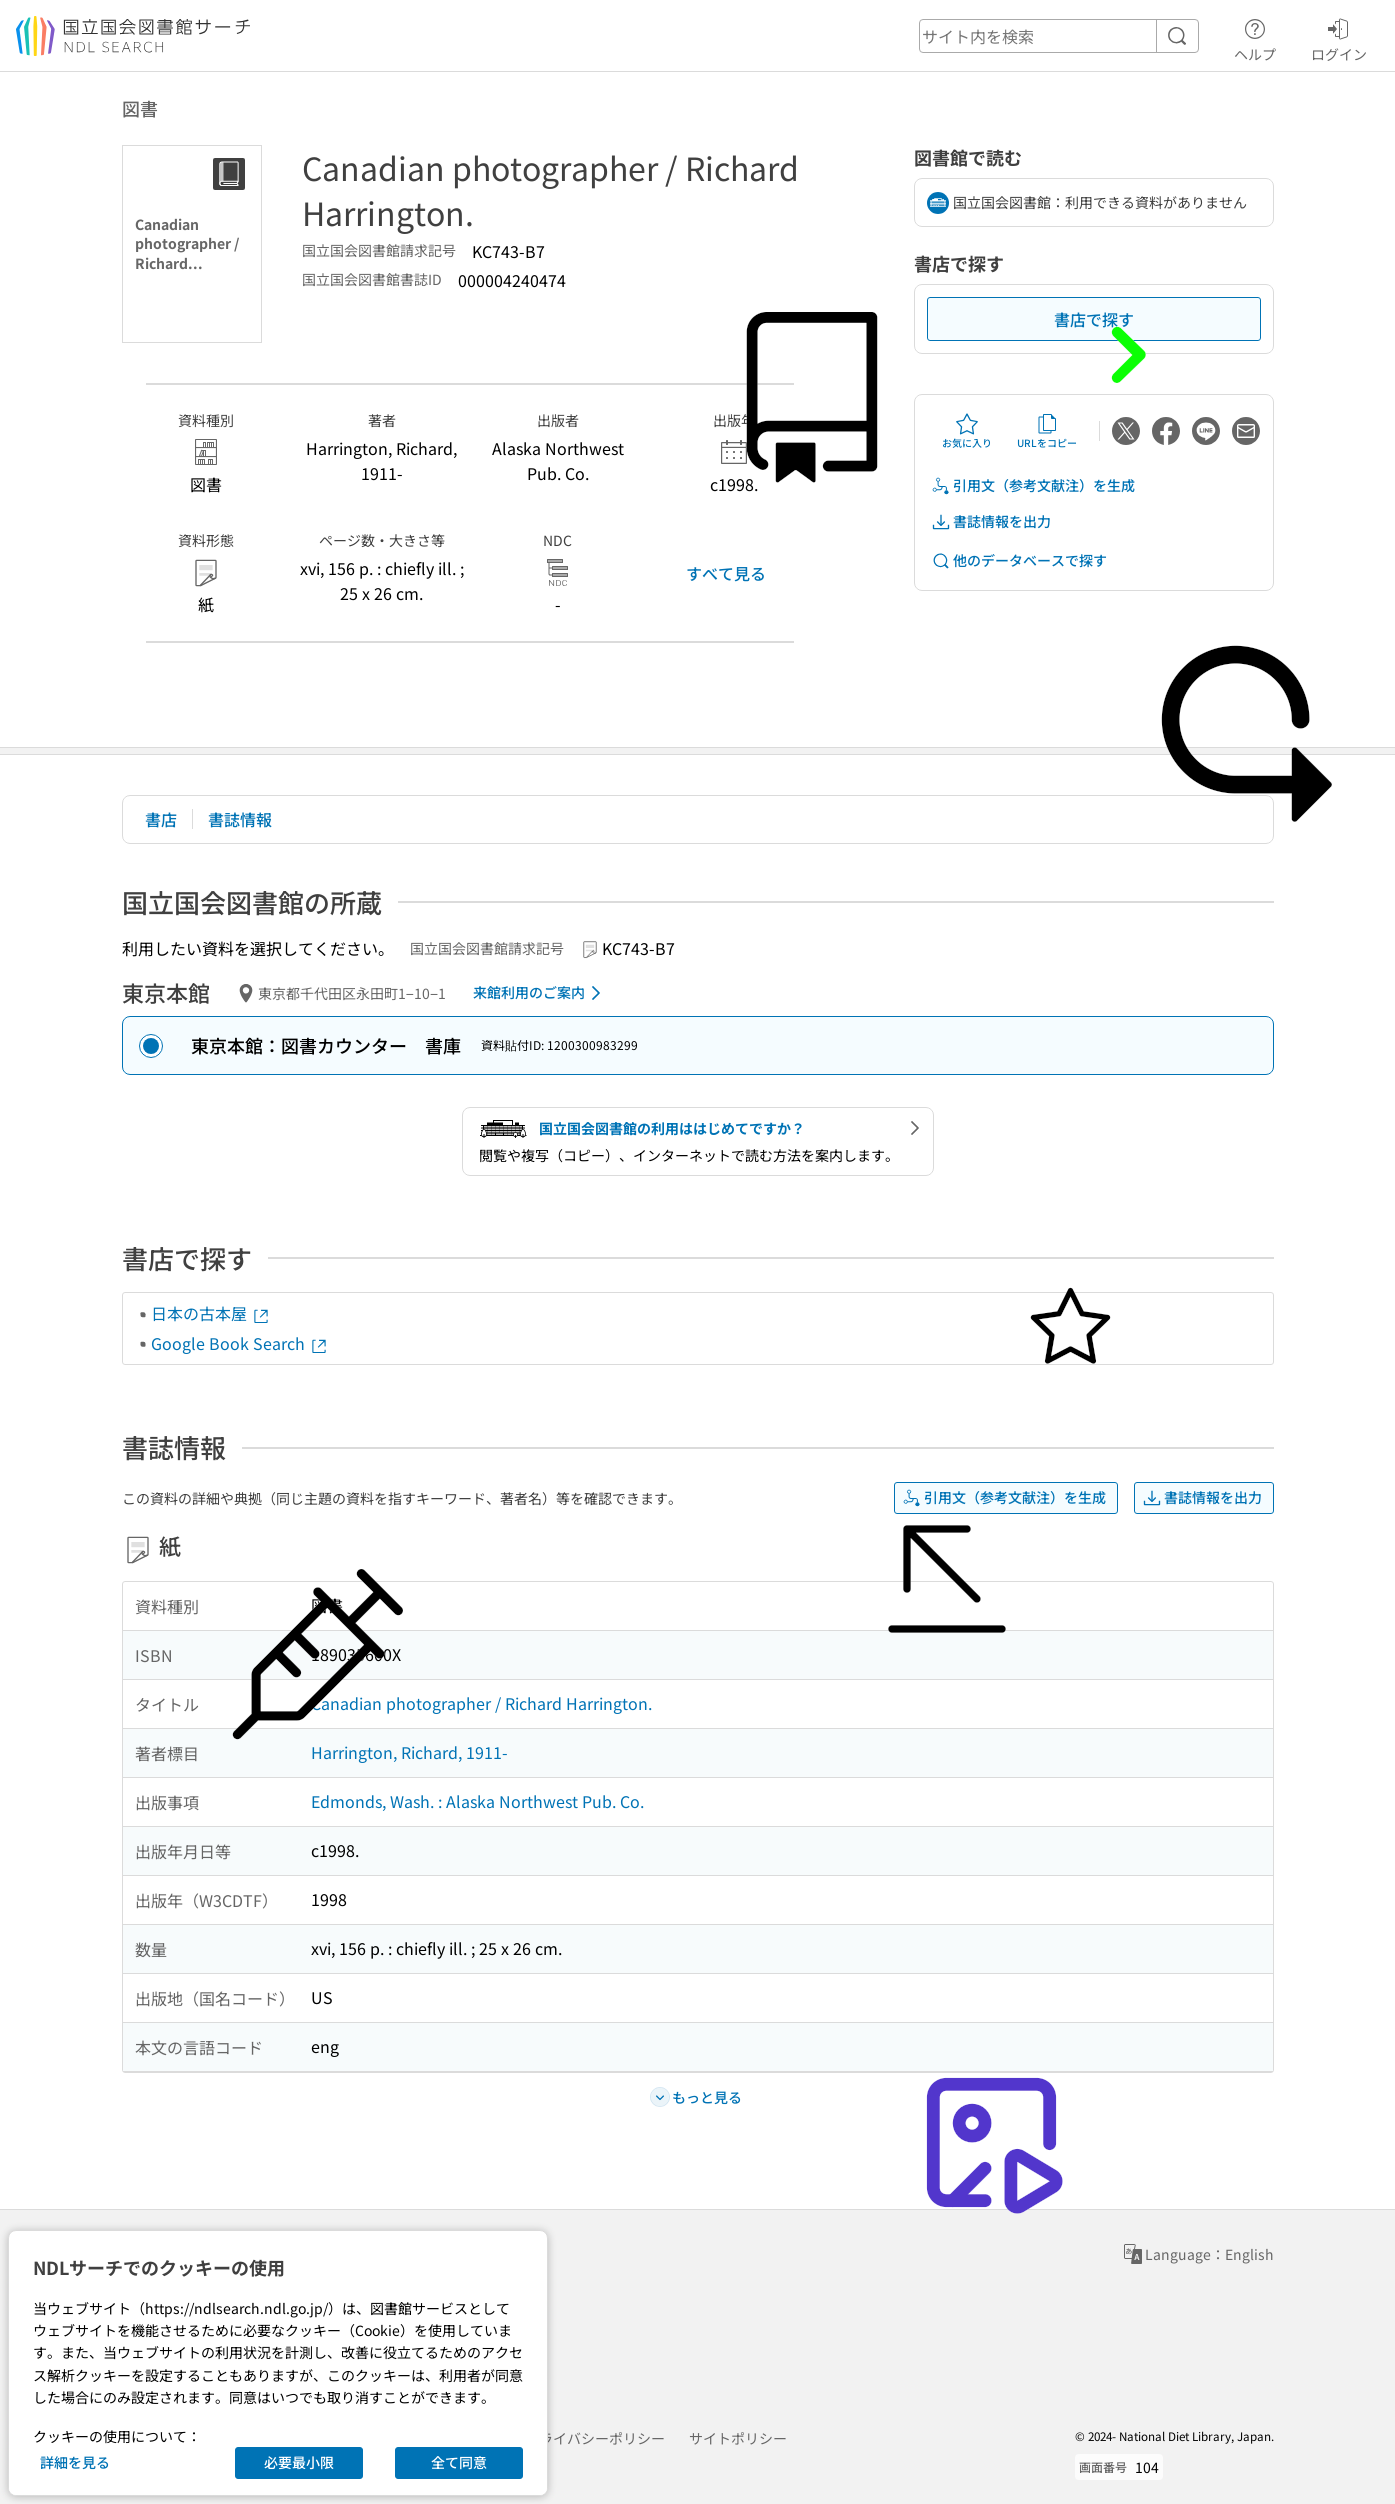  What do you see at coordinates (942, 1579) in the screenshot?
I see `navigate to the top-left or beginning of content` at bounding box center [942, 1579].